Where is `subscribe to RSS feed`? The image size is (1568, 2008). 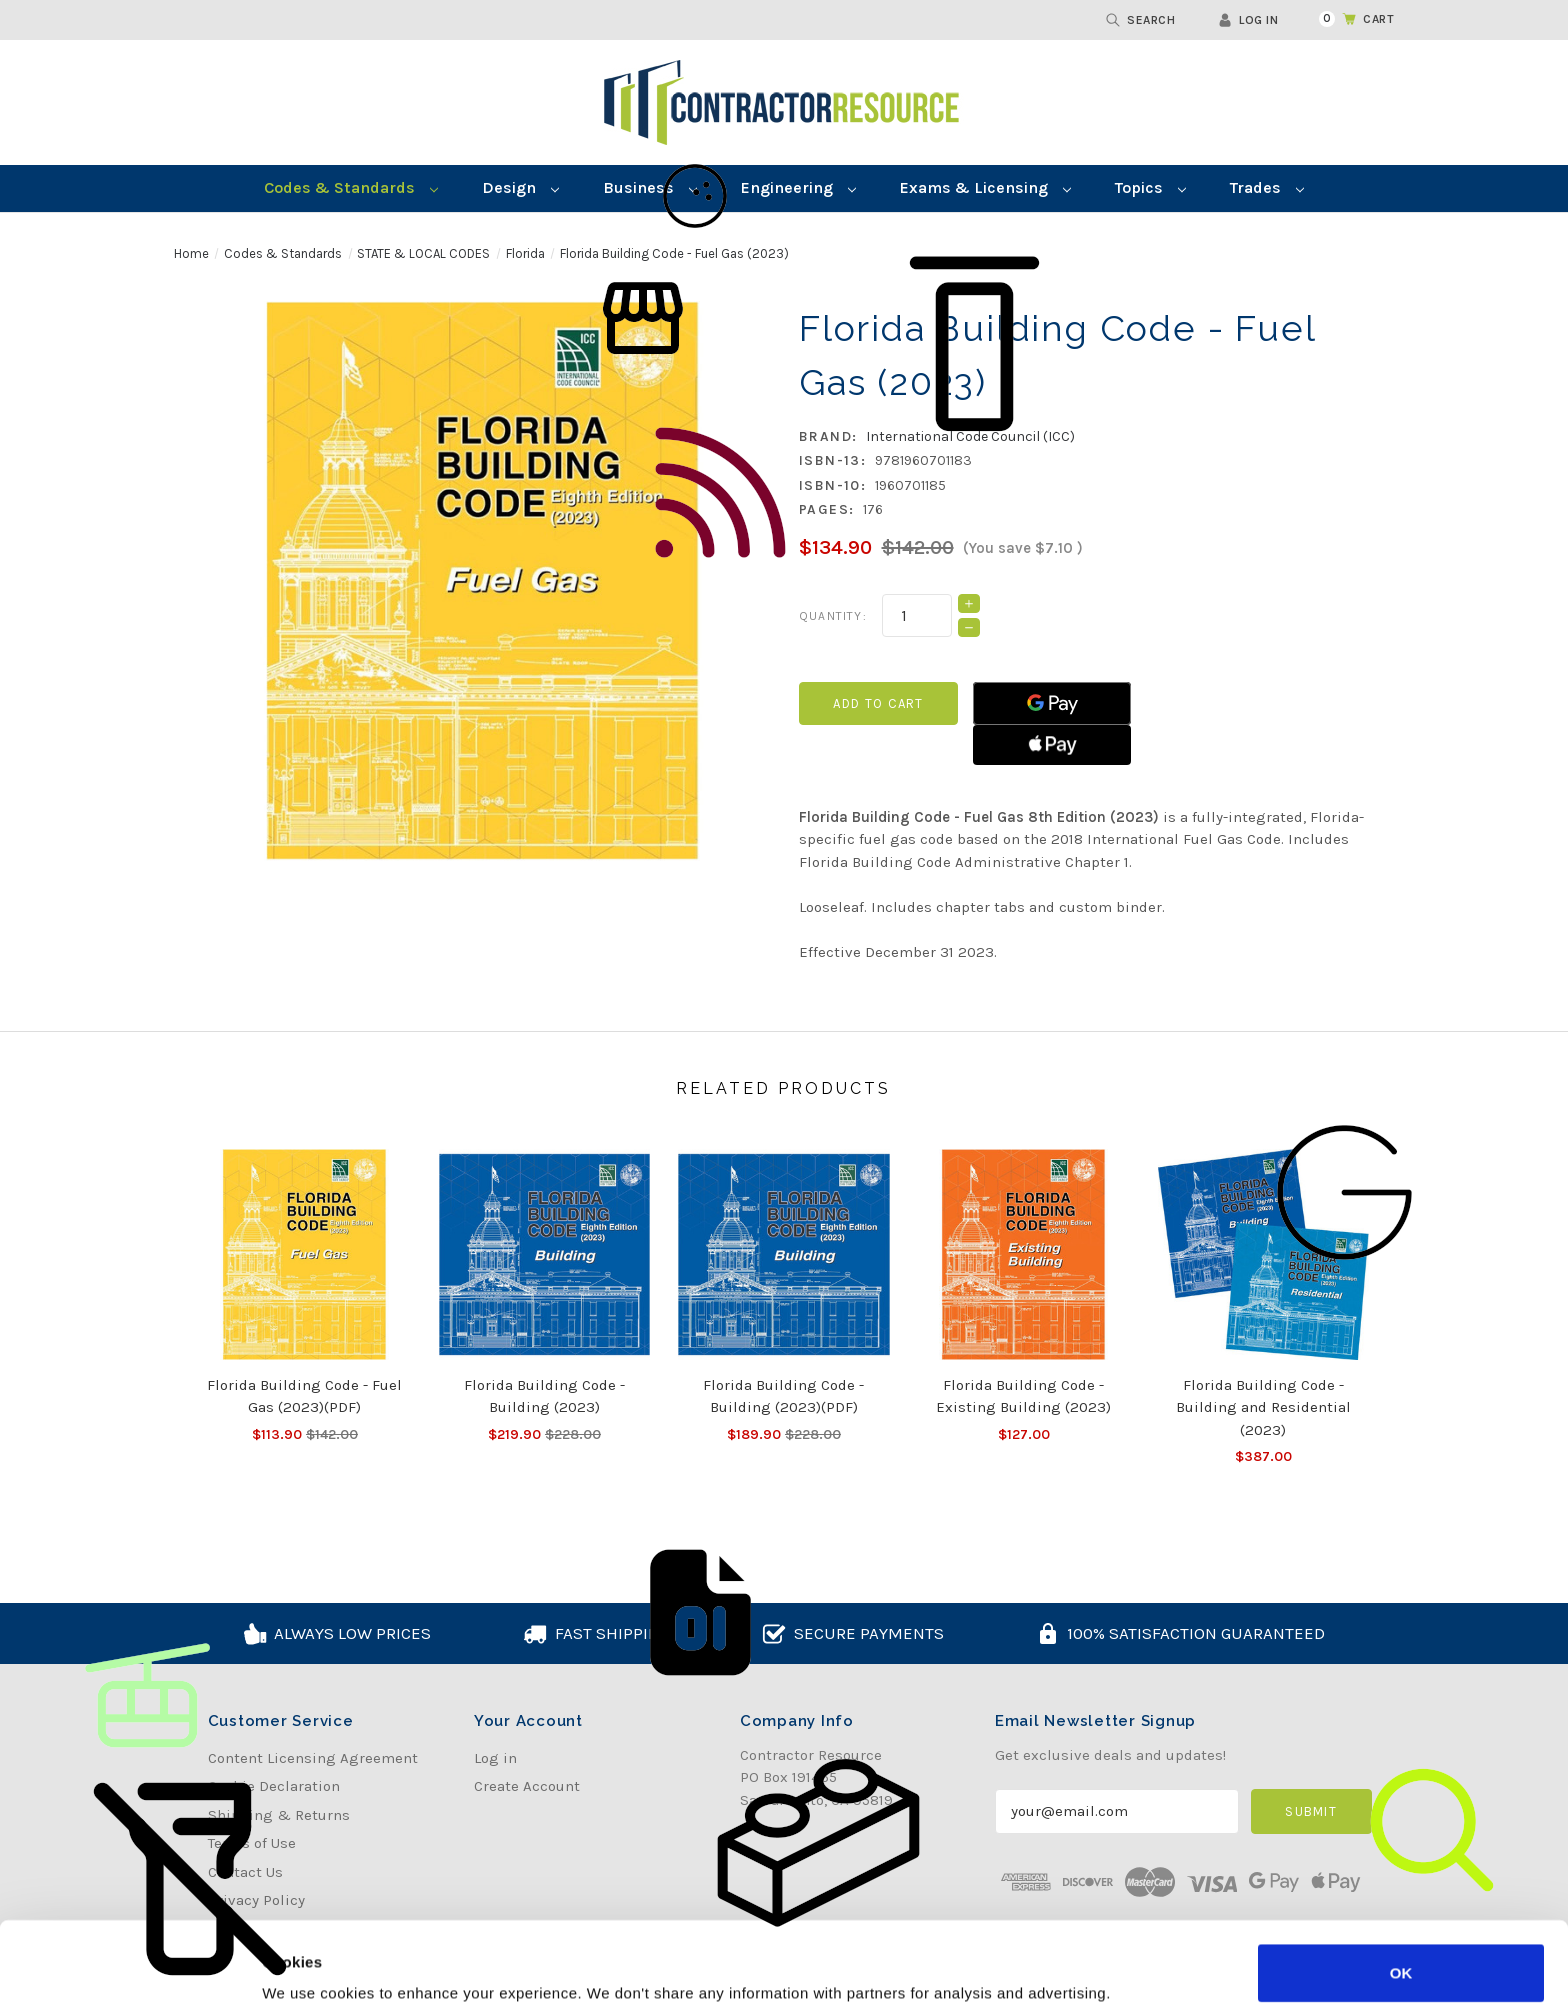 subscribe to RSS feed is located at coordinates (714, 498).